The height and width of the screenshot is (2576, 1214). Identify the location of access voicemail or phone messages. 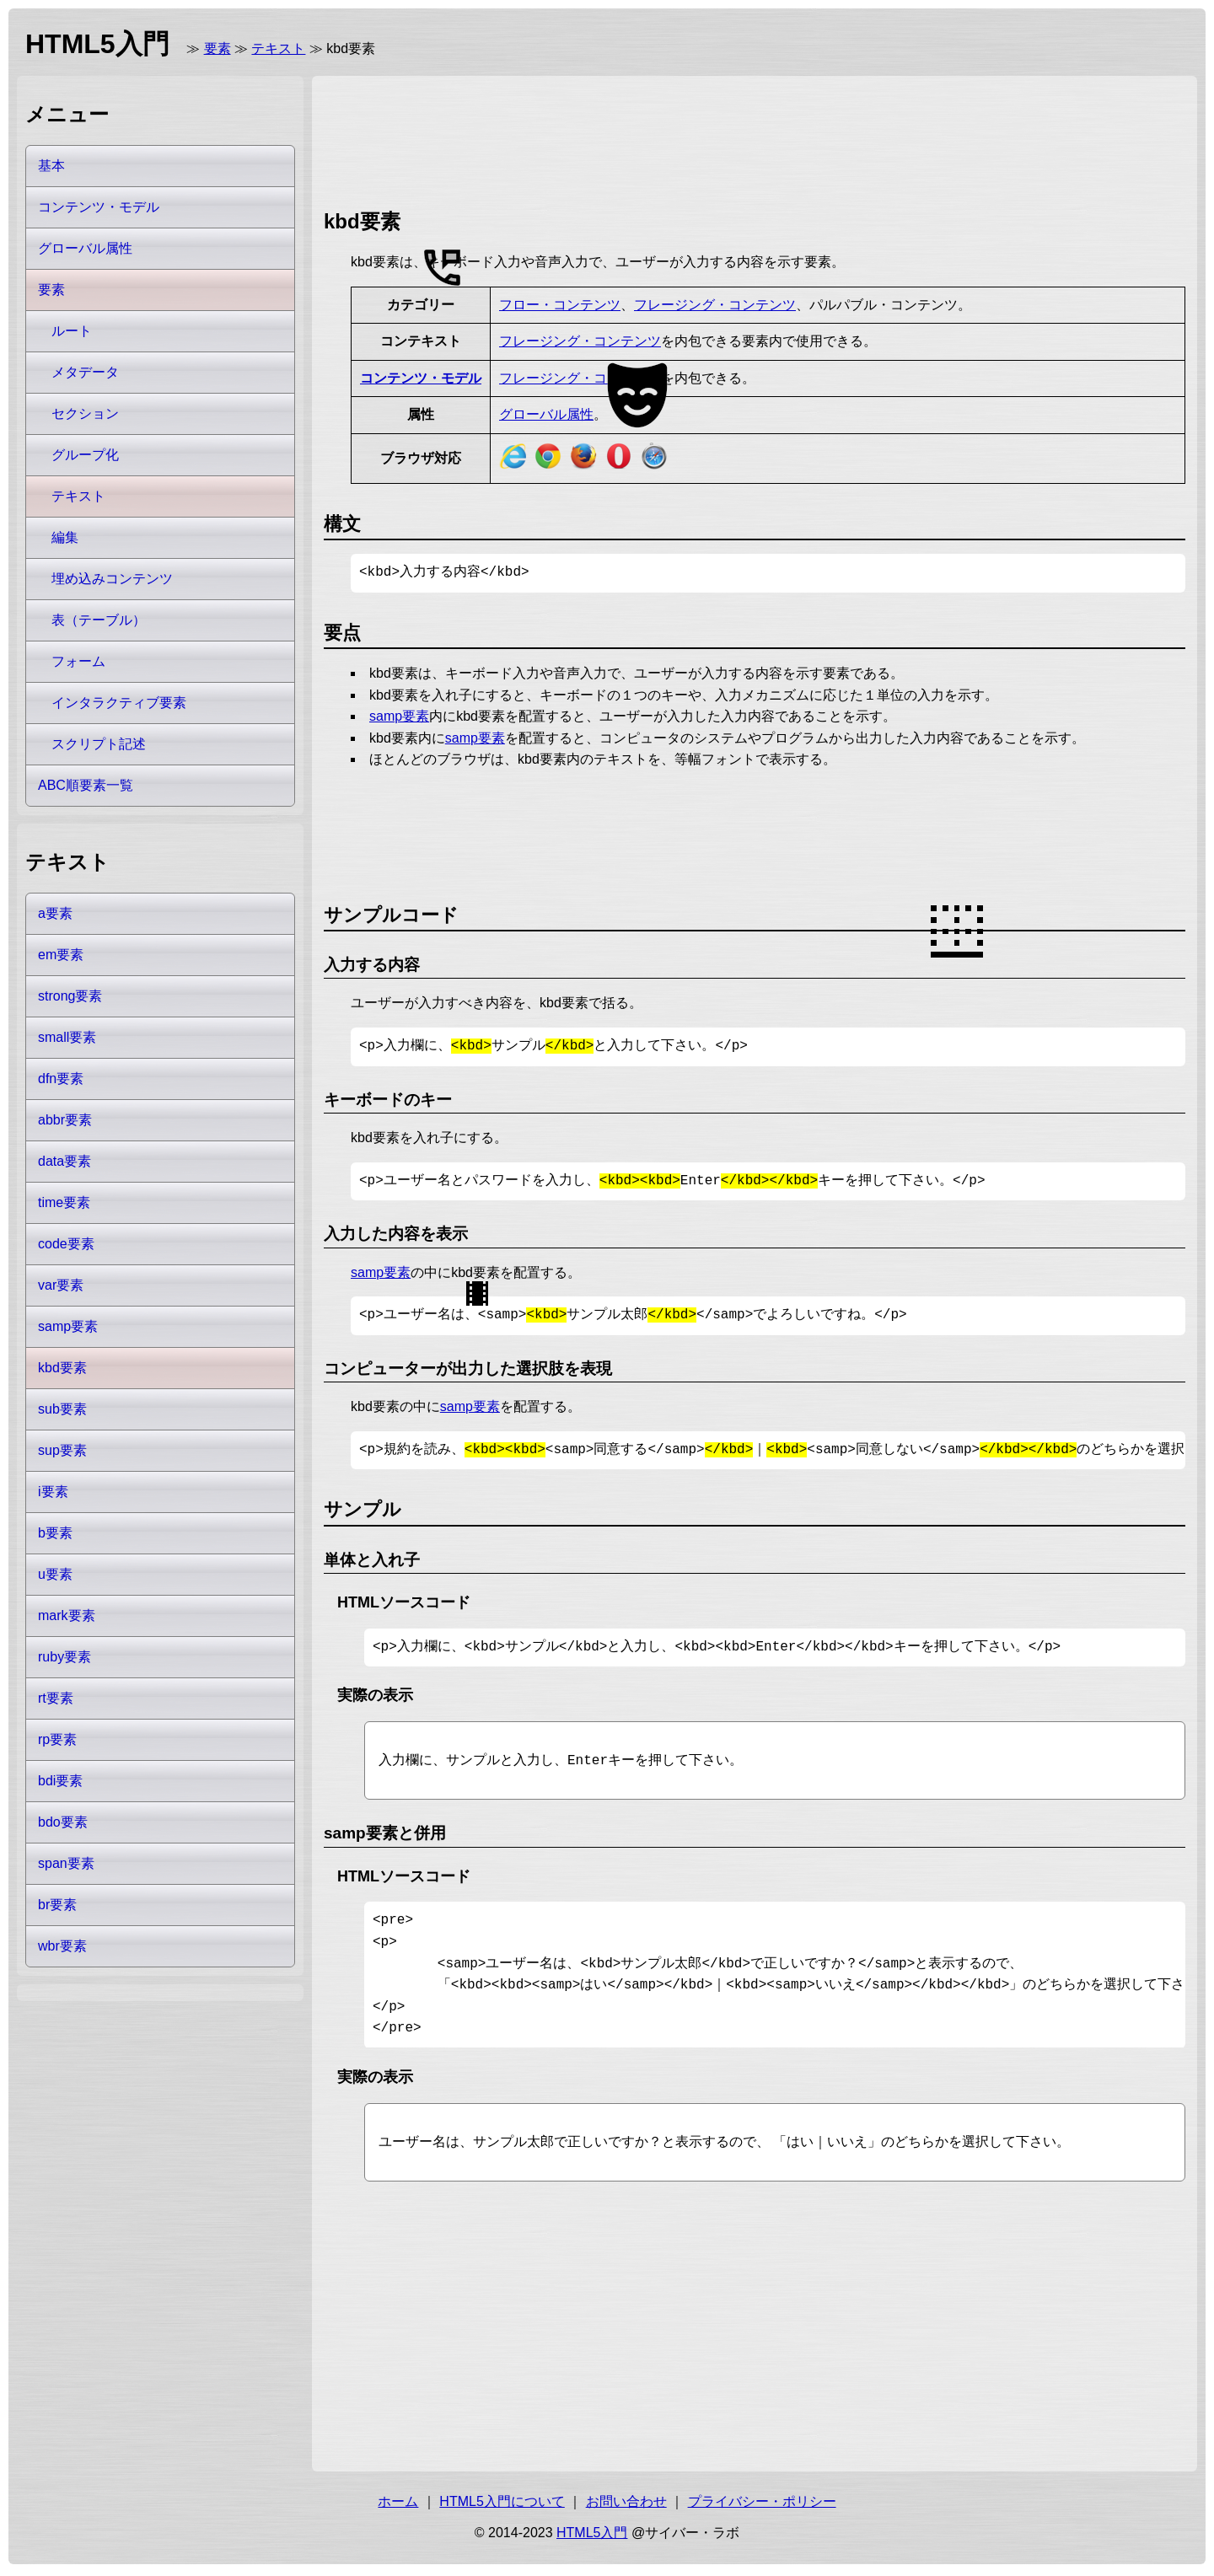
(442, 267).